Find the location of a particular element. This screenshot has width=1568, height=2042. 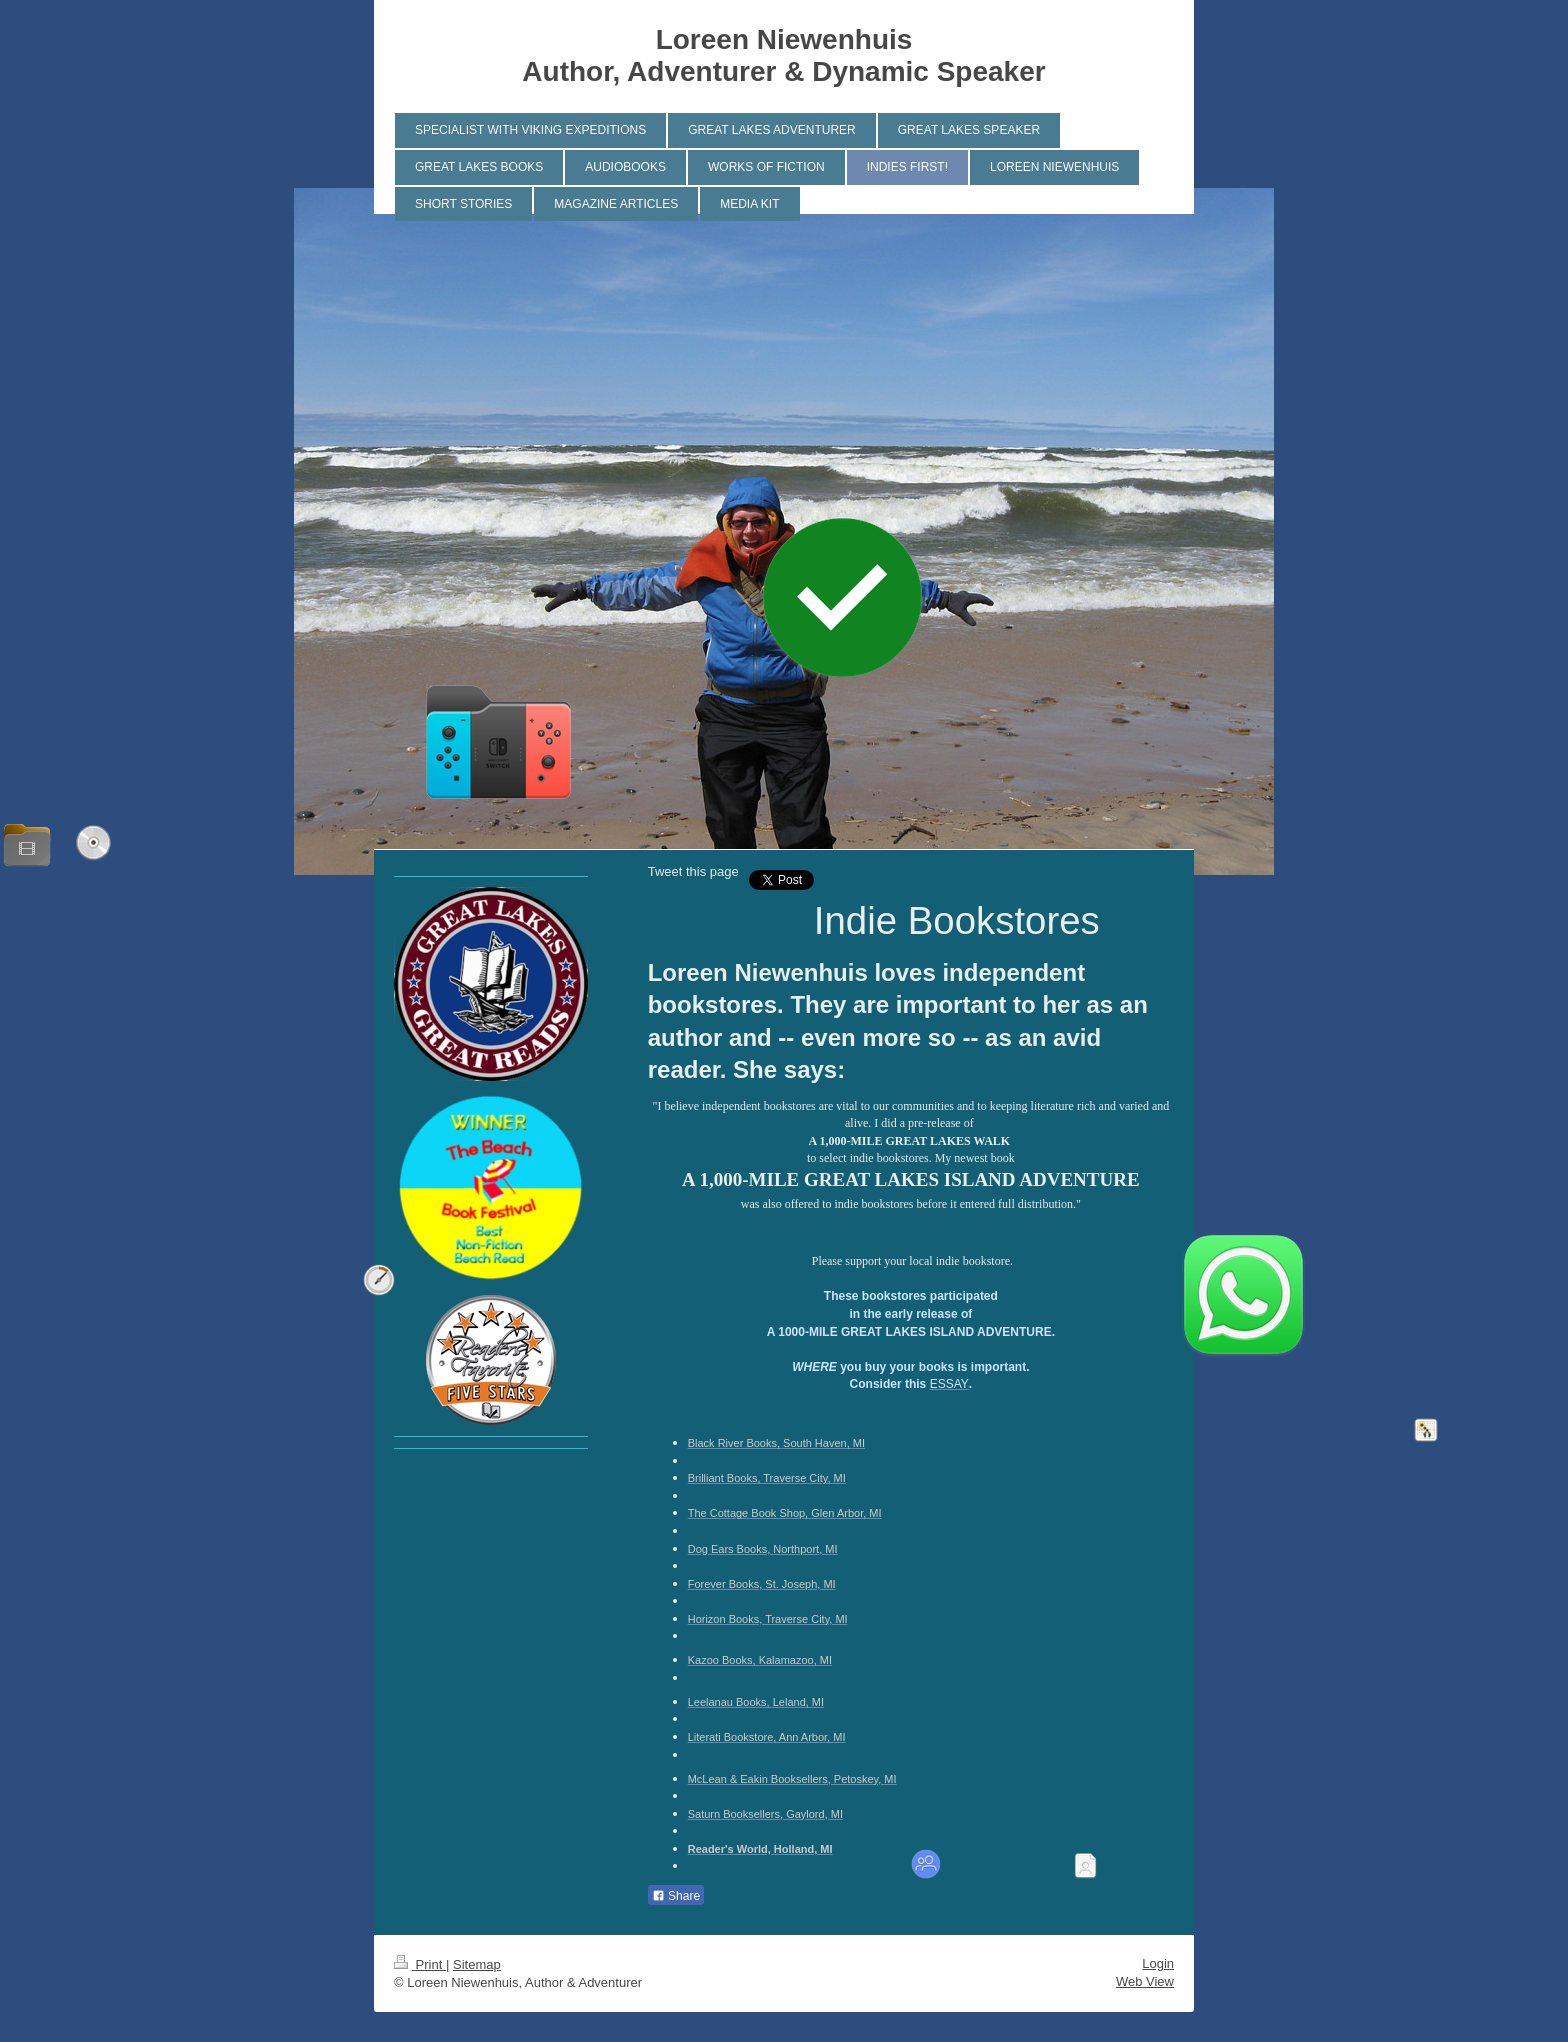

open WhatsApp messaging app is located at coordinates (1243, 1294).